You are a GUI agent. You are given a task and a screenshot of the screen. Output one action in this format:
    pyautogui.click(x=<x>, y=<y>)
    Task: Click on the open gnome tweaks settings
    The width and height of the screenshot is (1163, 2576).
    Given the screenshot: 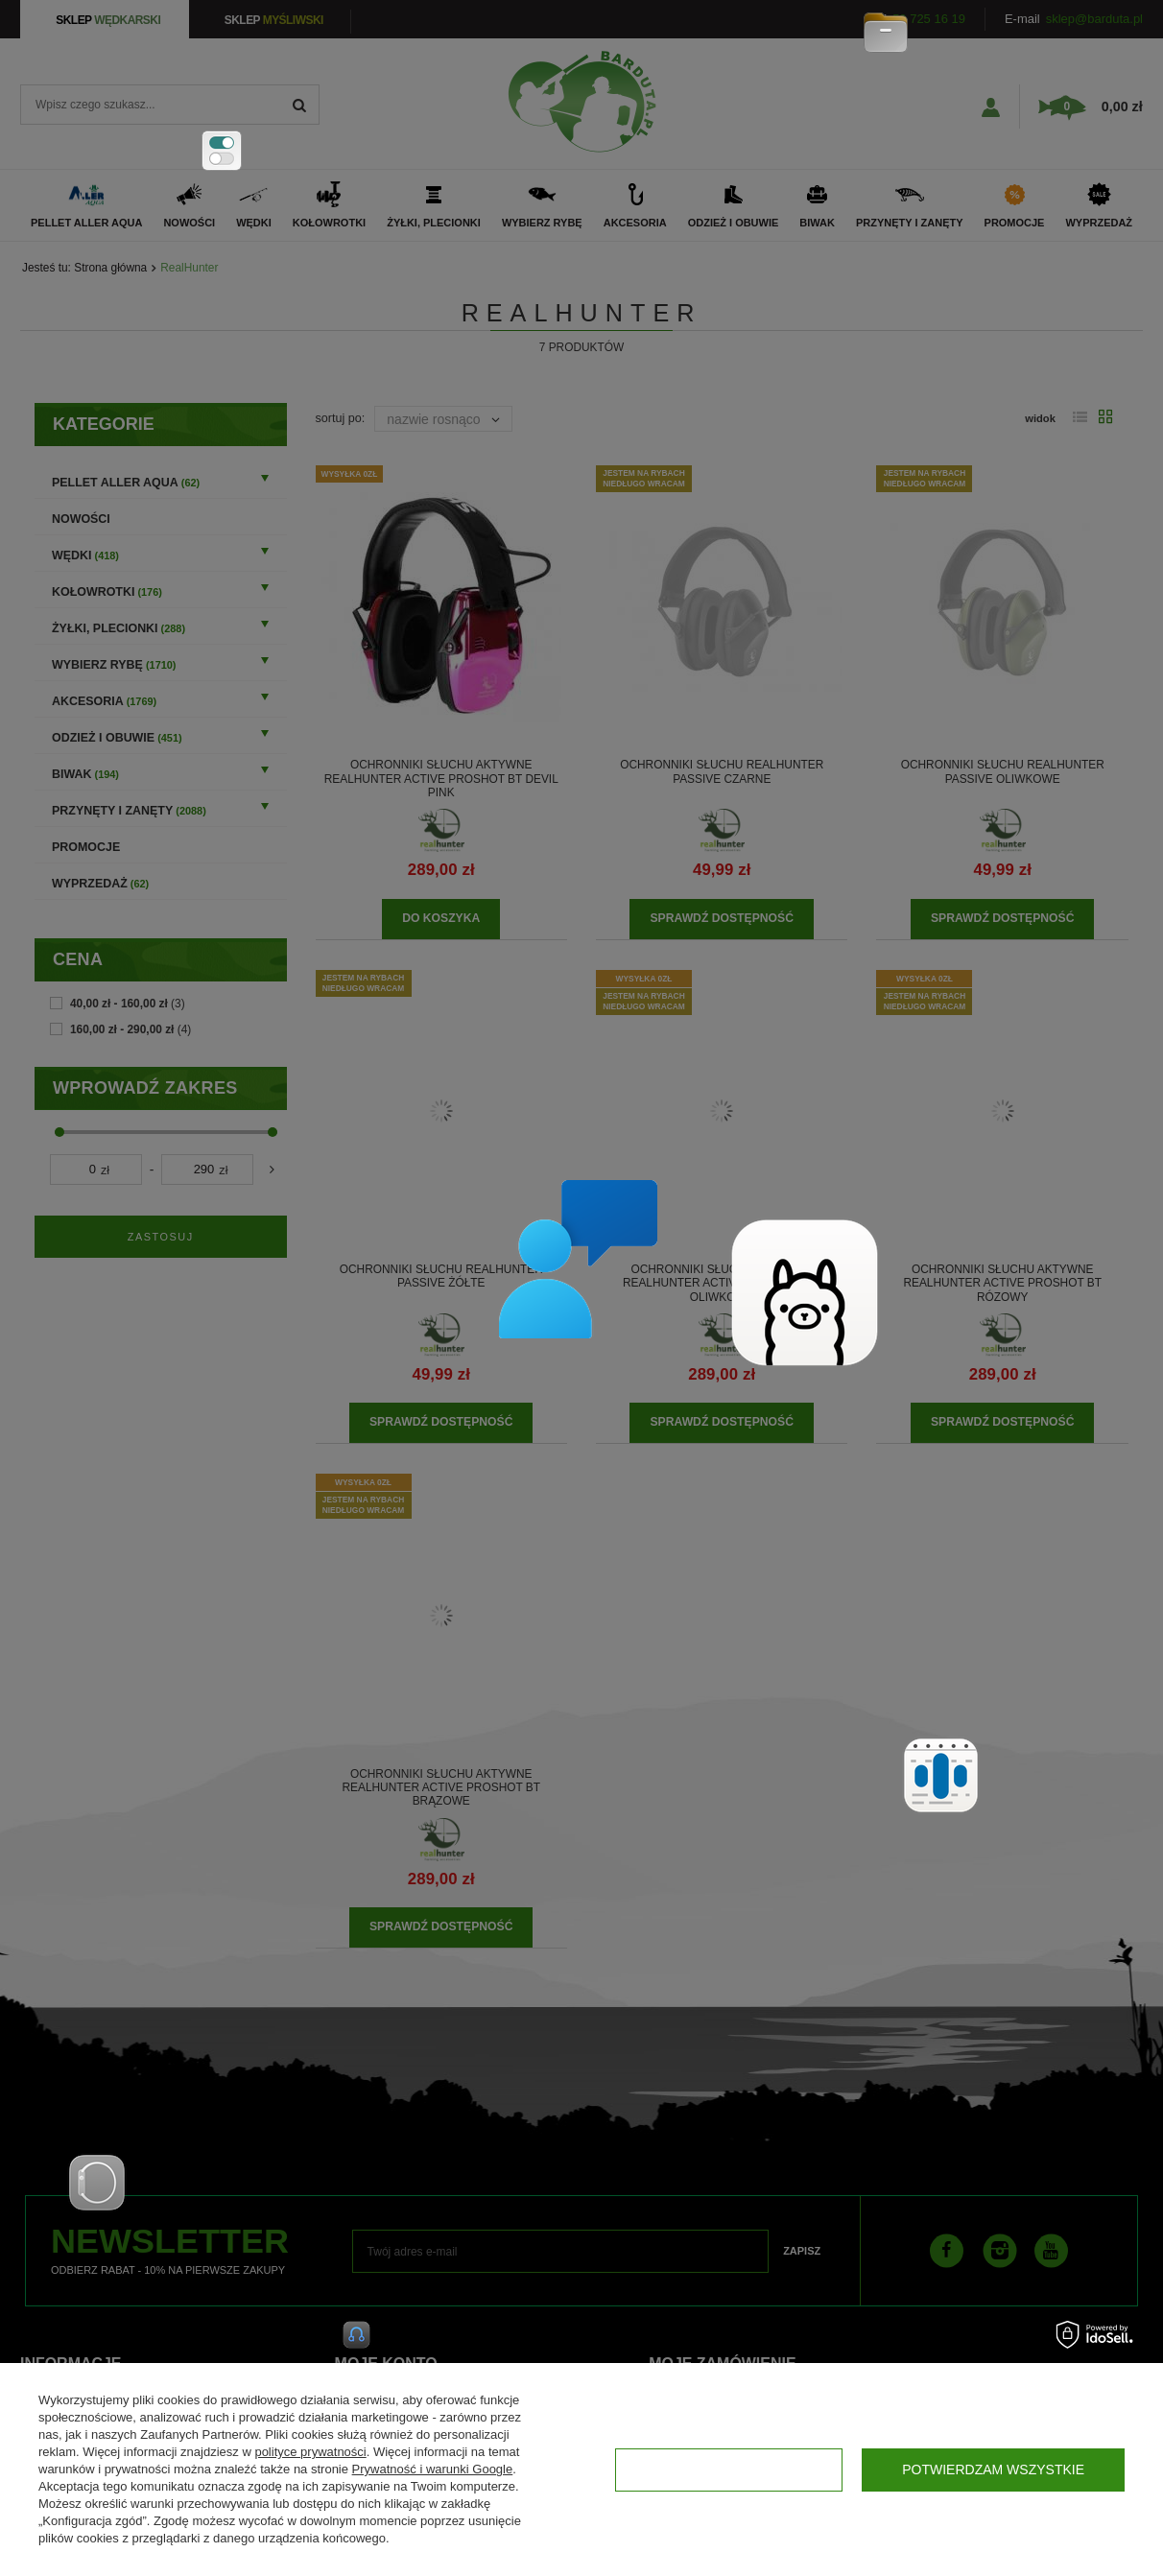 What is the action you would take?
    pyautogui.click(x=222, y=151)
    